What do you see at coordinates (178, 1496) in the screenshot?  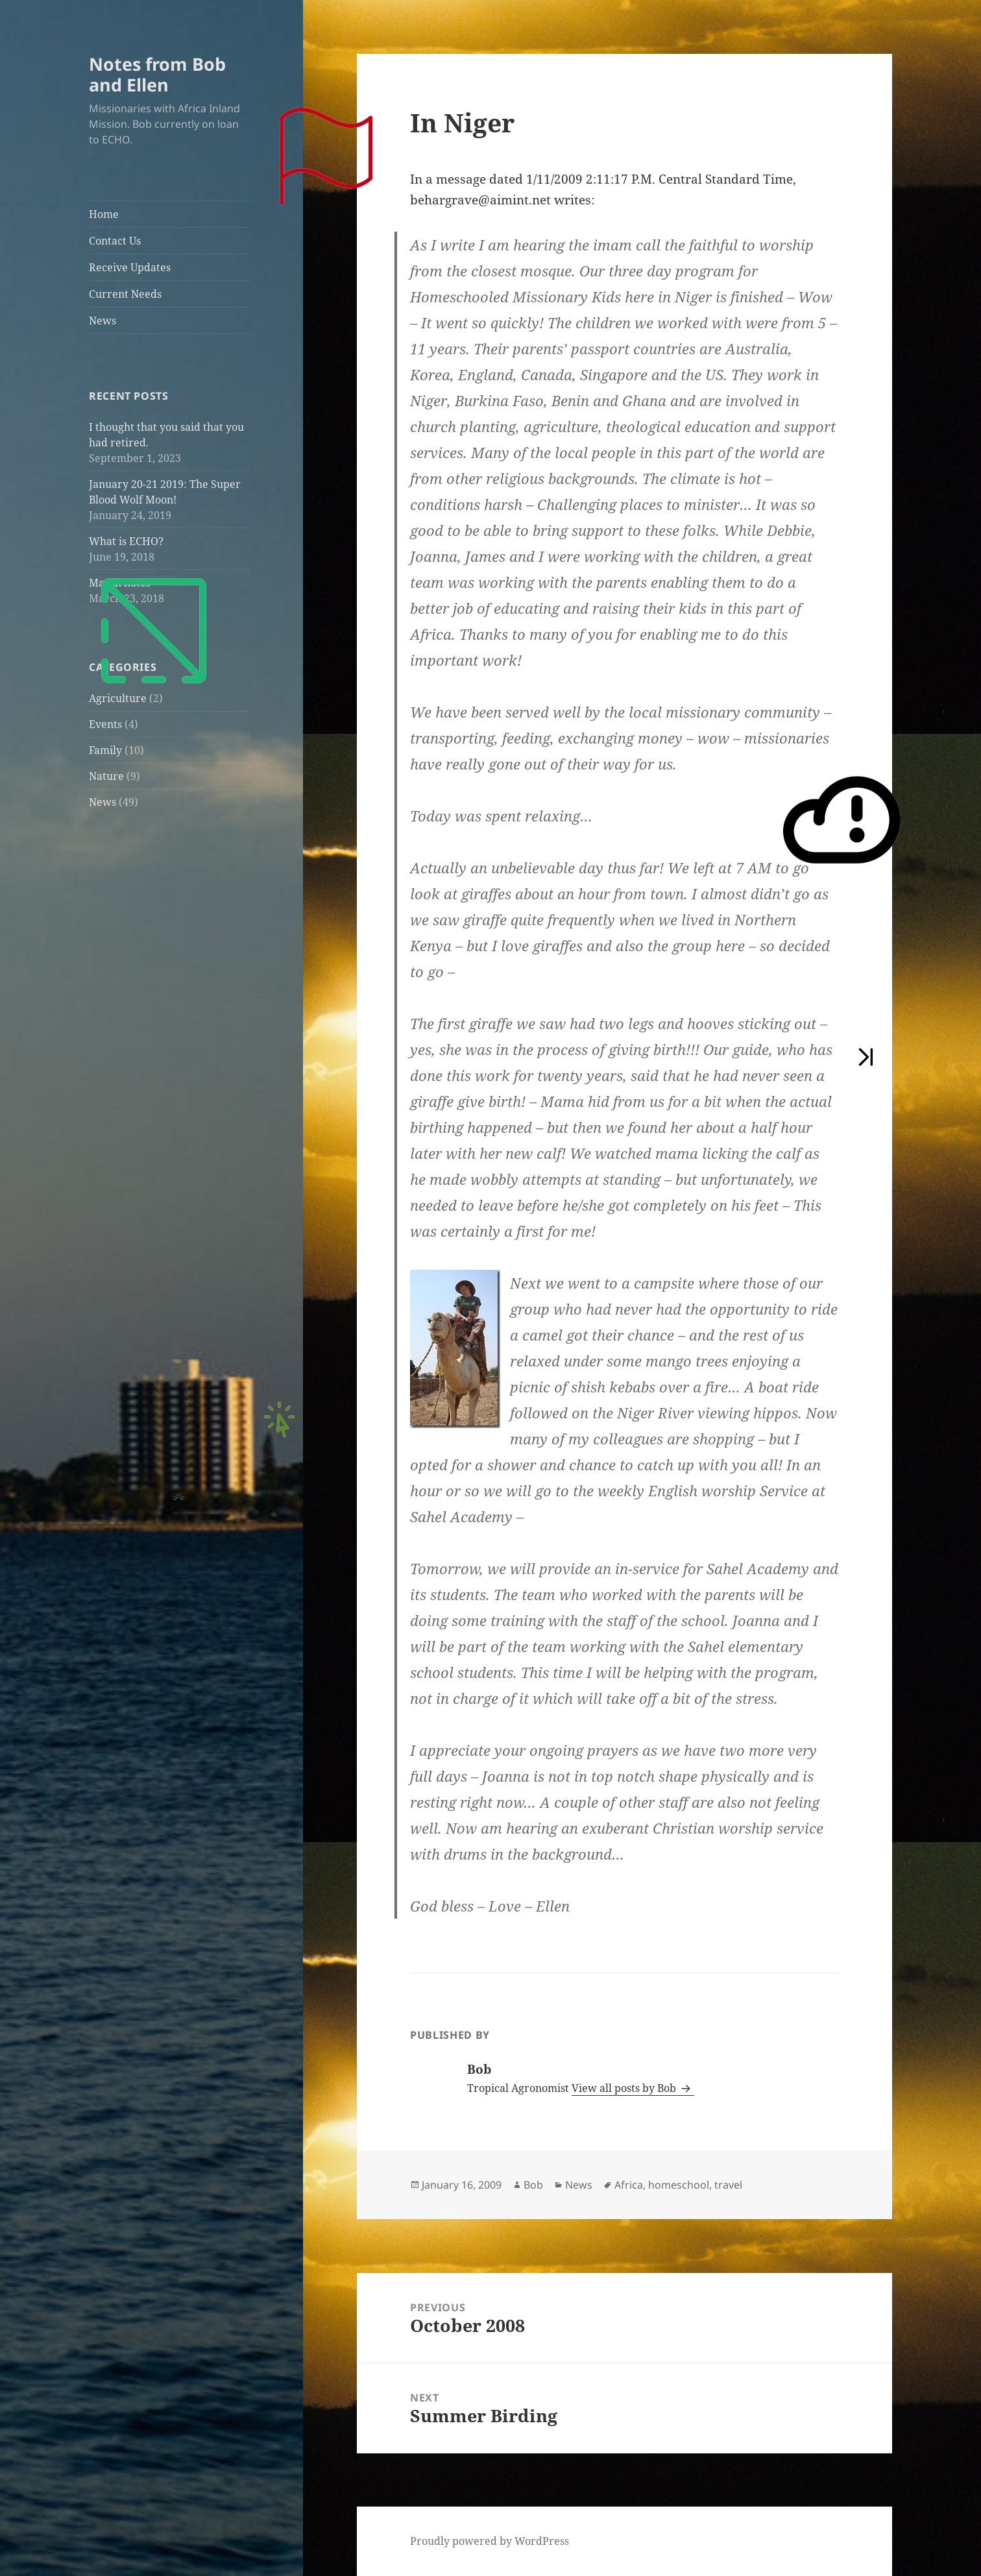 I see `access bike rental or cycling options` at bounding box center [178, 1496].